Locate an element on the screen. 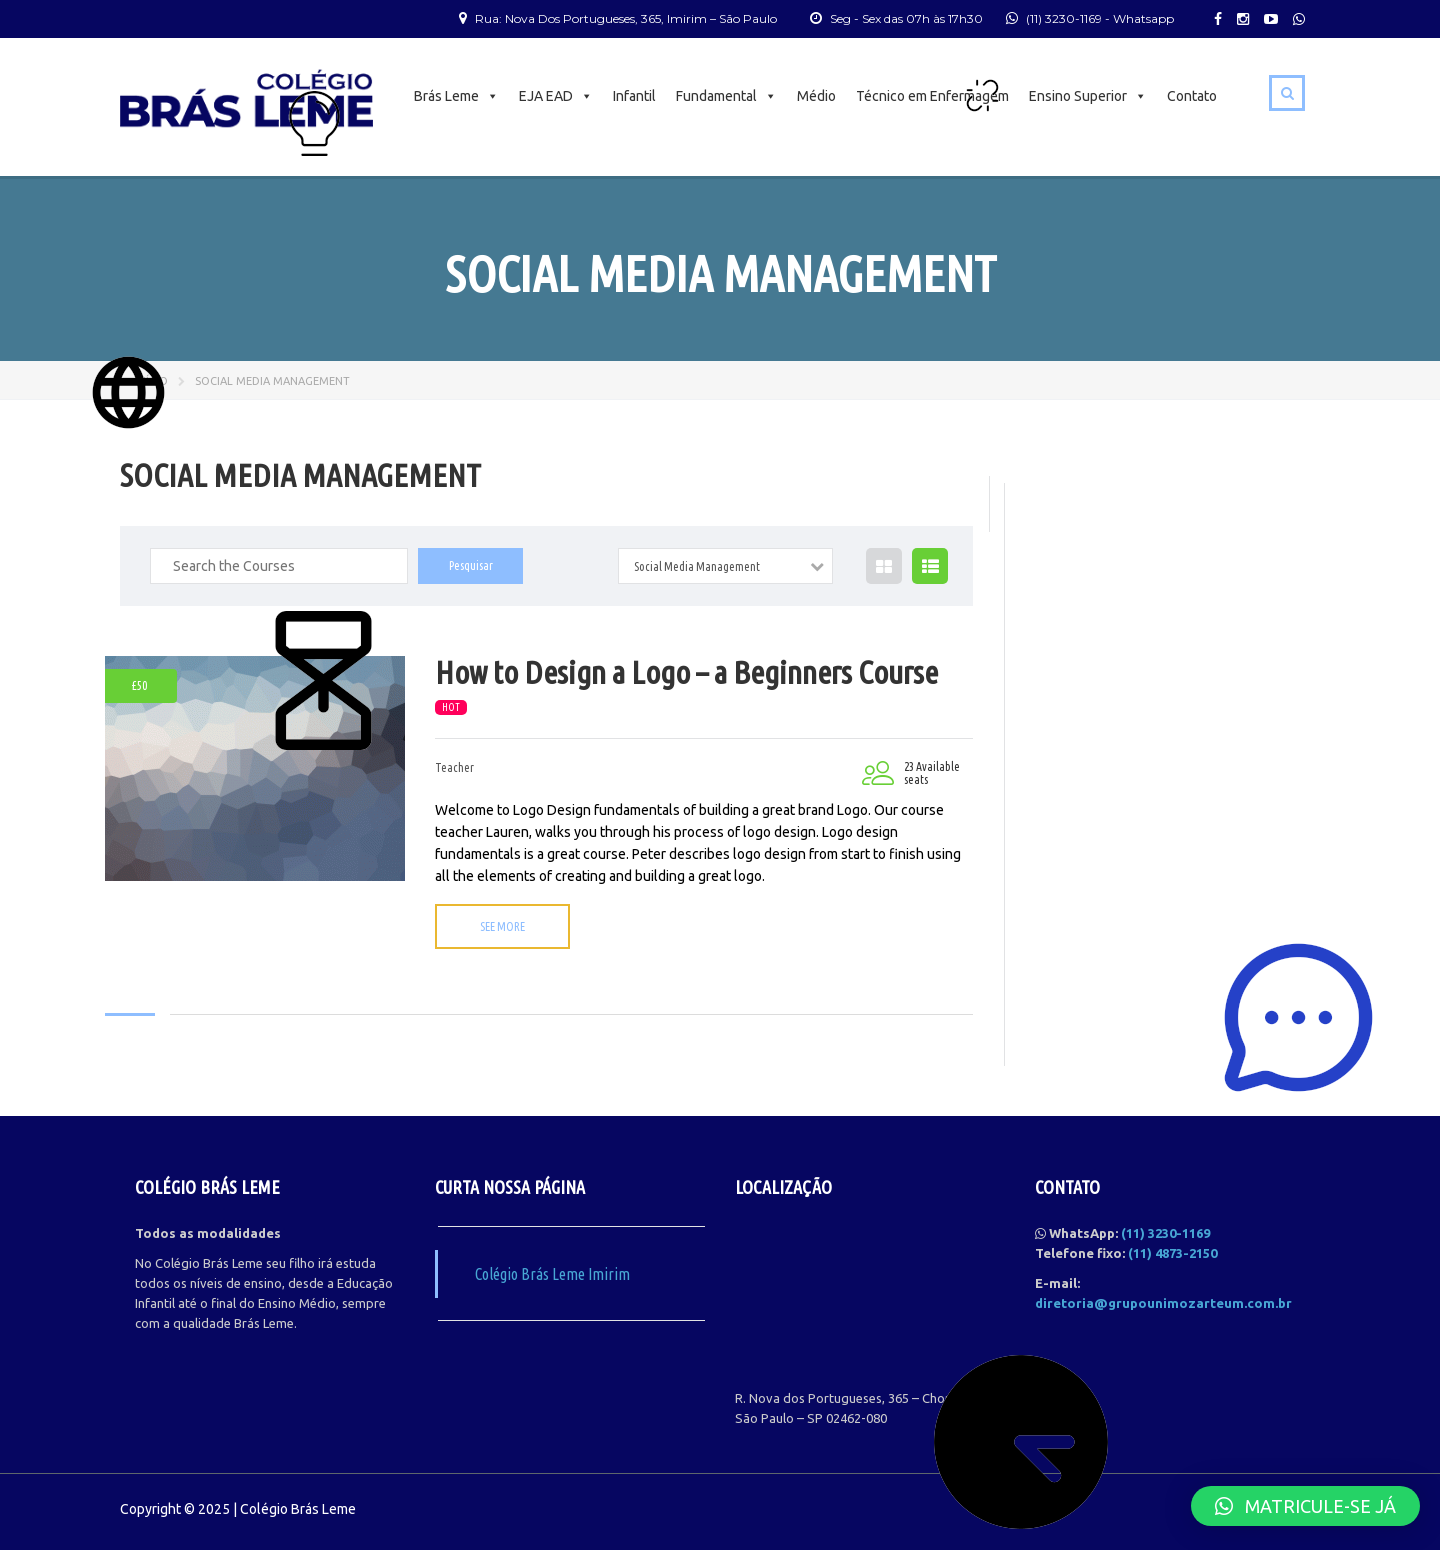 The height and width of the screenshot is (1550, 1440). indicates afternoon time or PM hours is located at coordinates (1021, 1442).